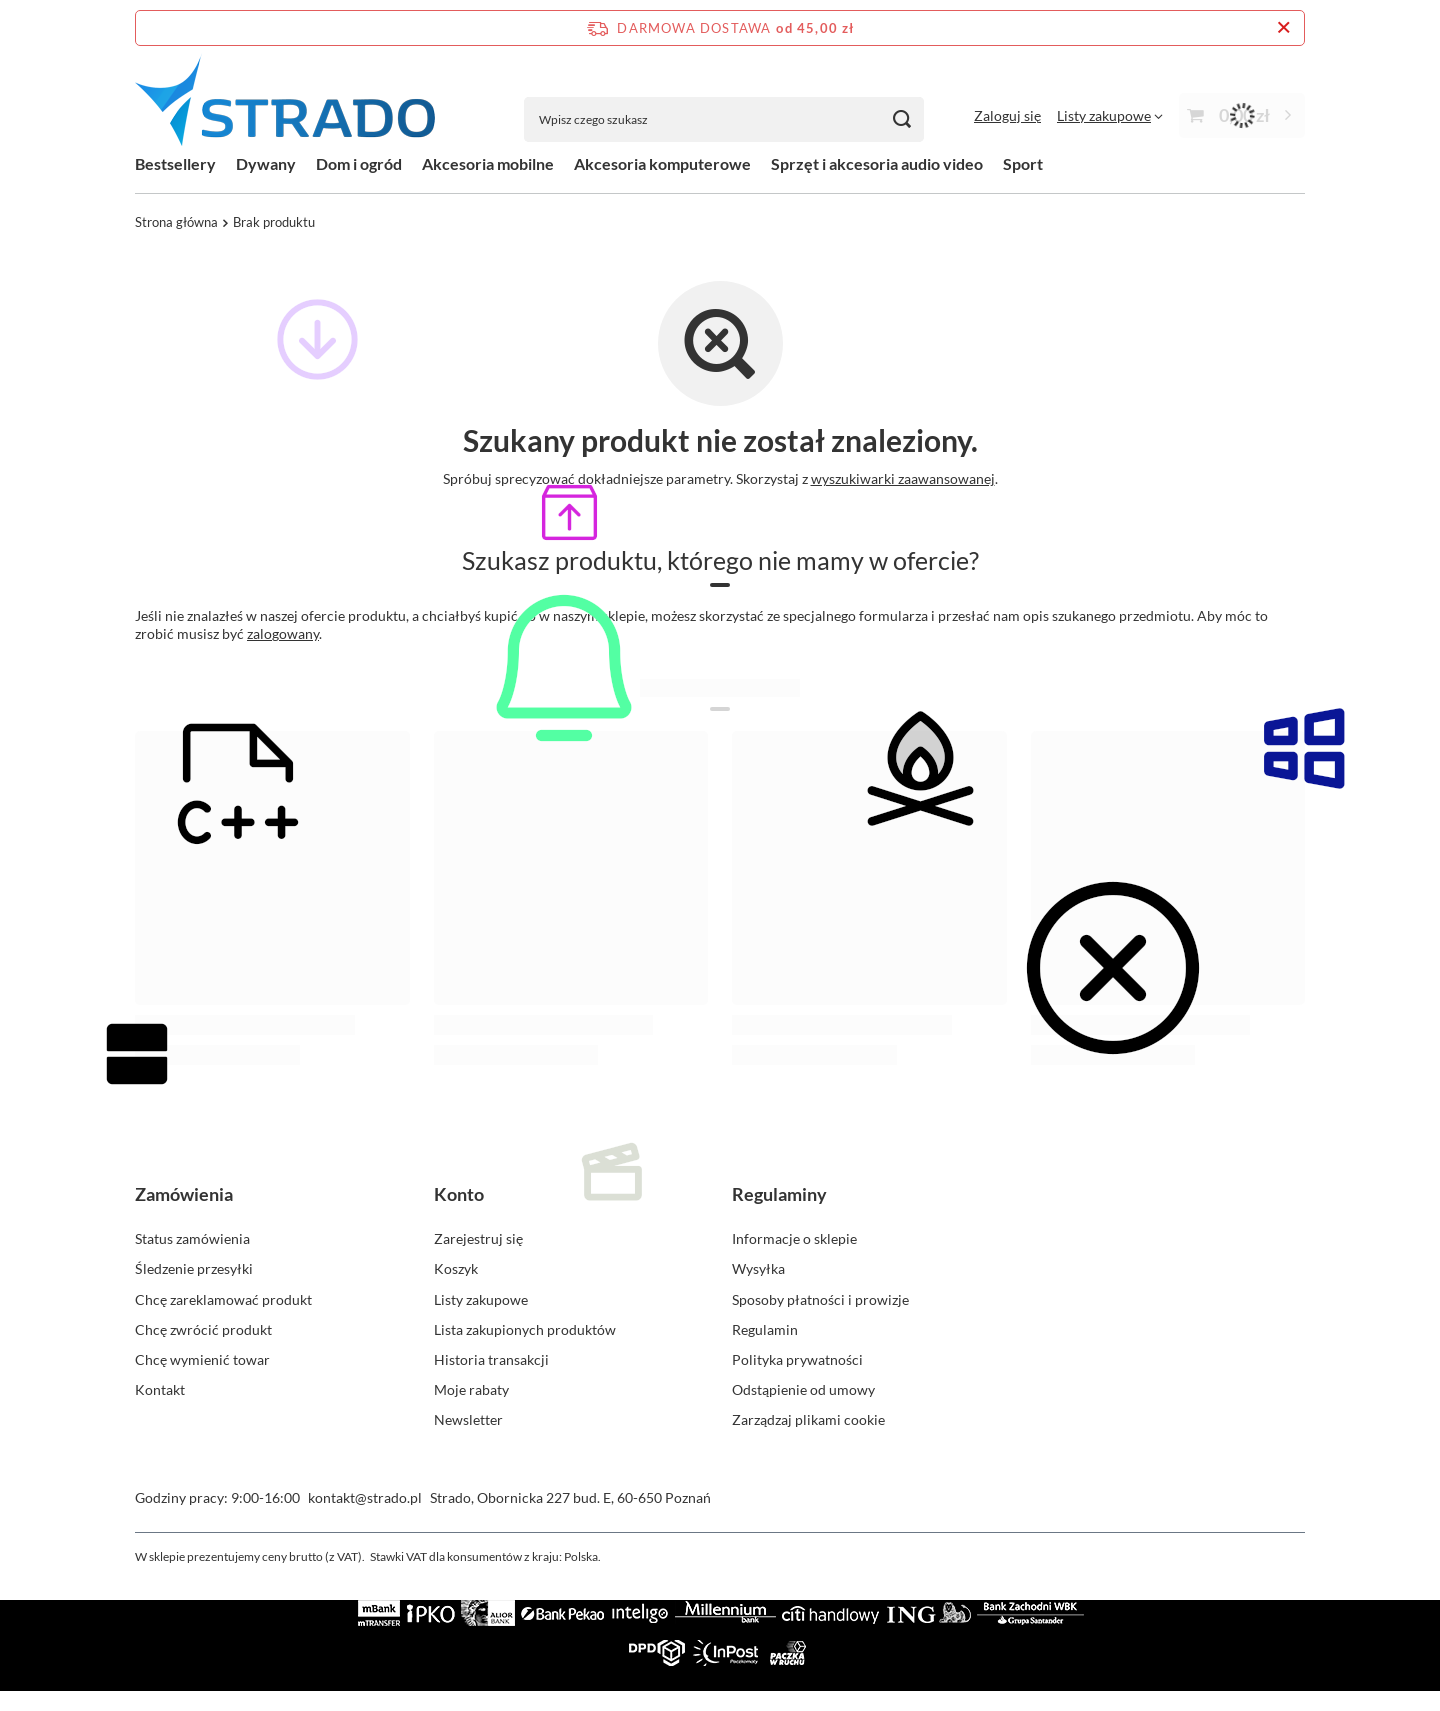  What do you see at coordinates (569, 512) in the screenshot?
I see `upload a file or package` at bounding box center [569, 512].